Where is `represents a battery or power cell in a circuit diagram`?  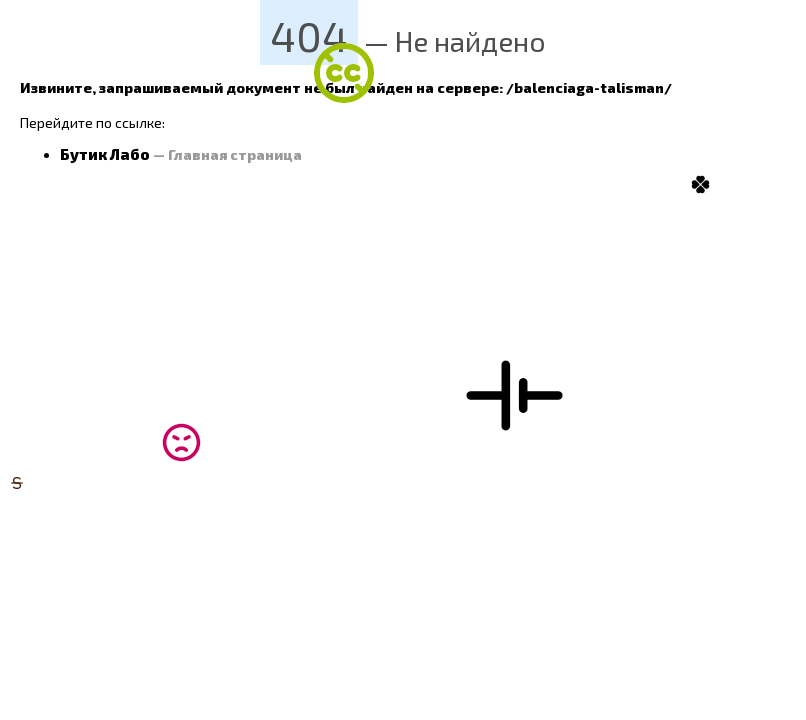
represents a battery or power cell in a circuit diagram is located at coordinates (514, 395).